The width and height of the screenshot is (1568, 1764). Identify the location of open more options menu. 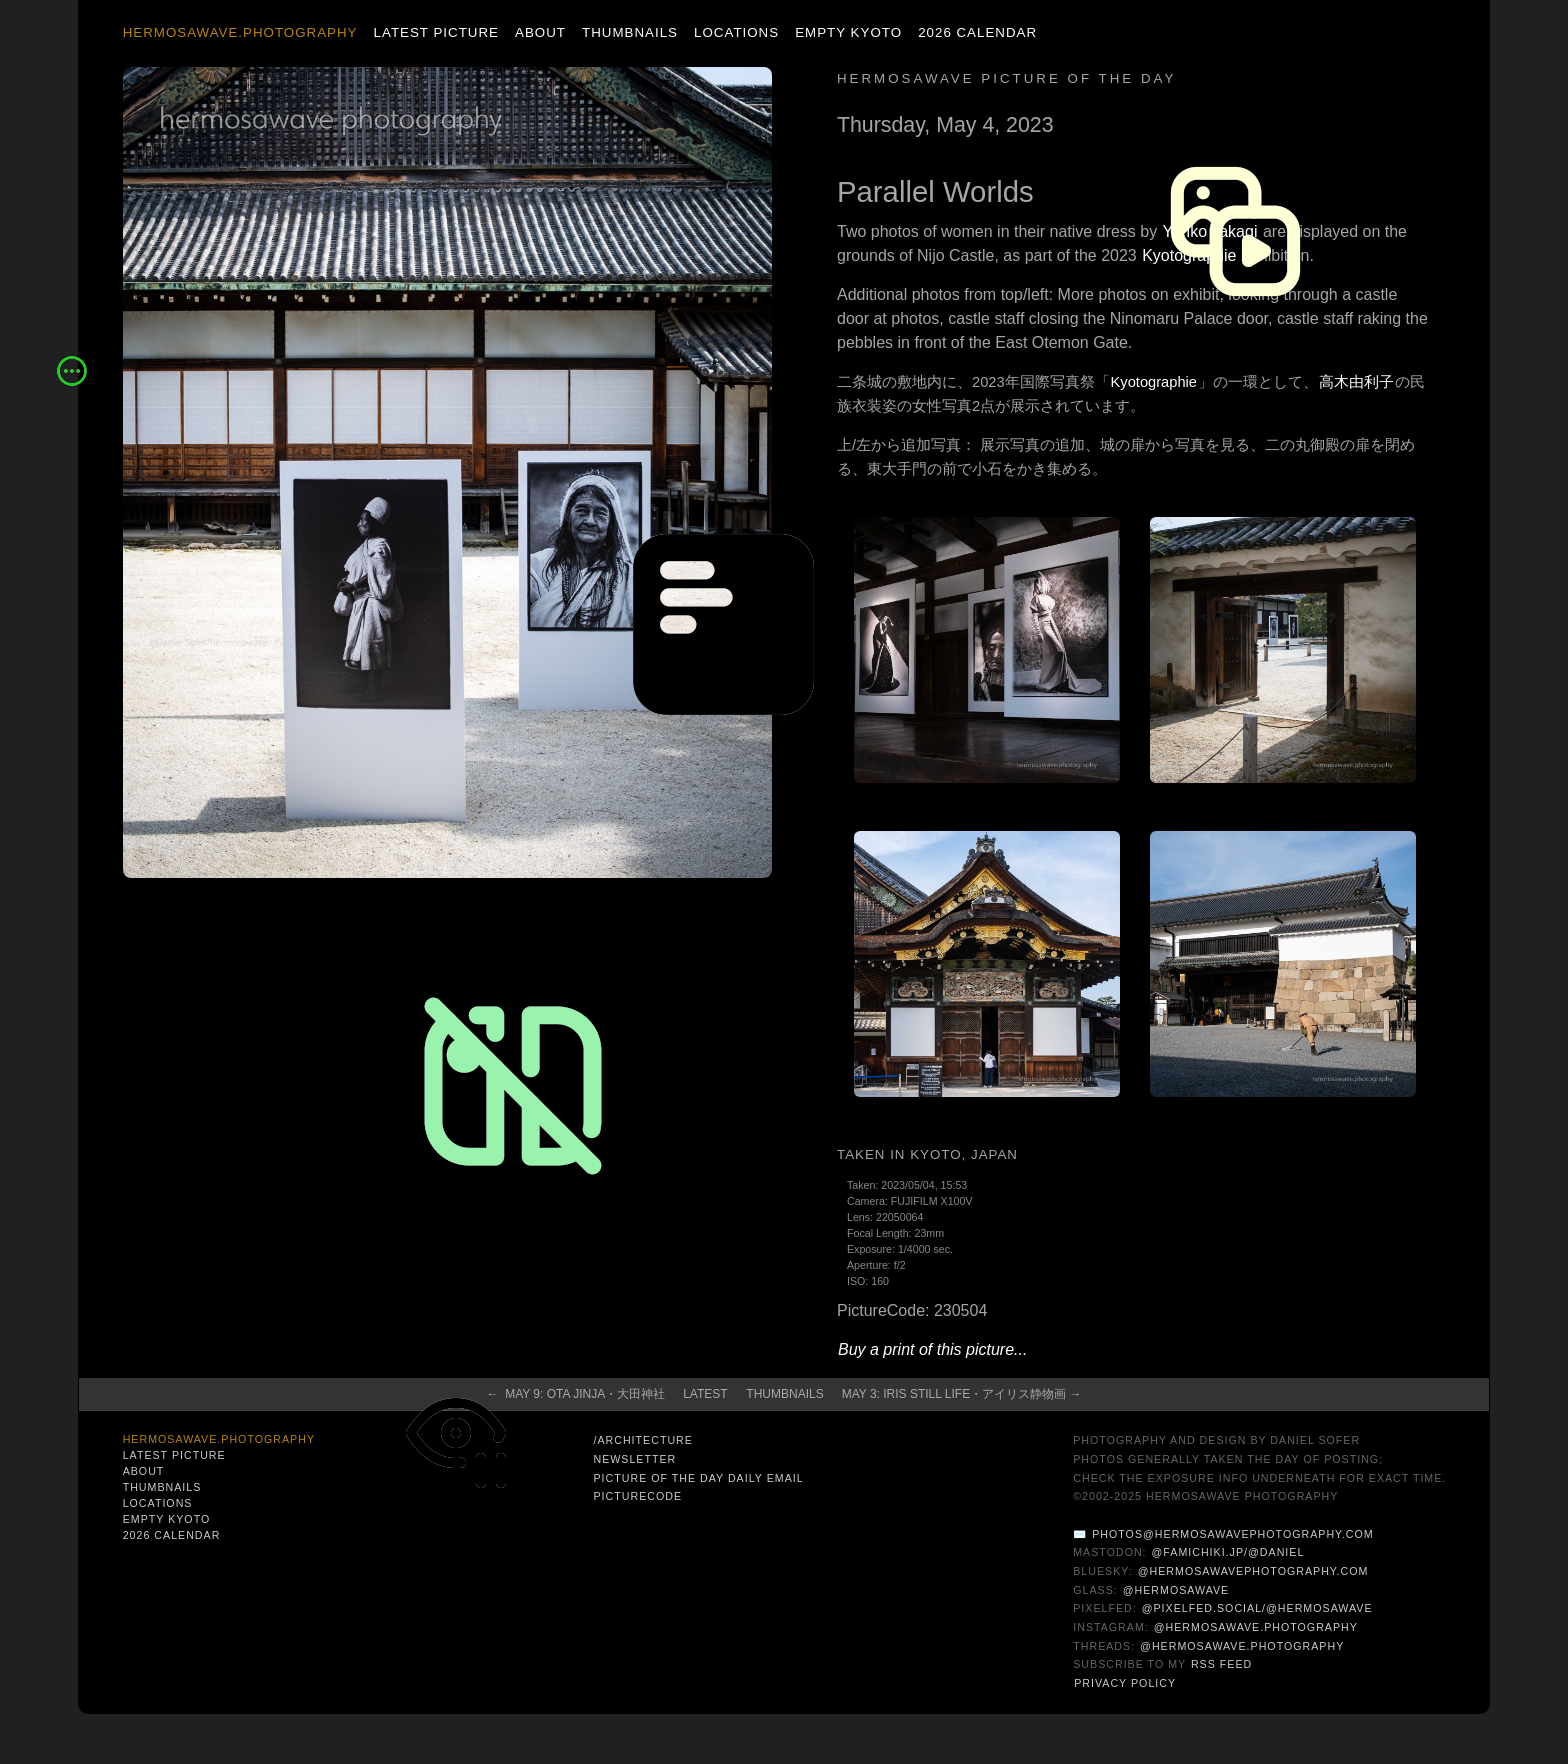
(72, 371).